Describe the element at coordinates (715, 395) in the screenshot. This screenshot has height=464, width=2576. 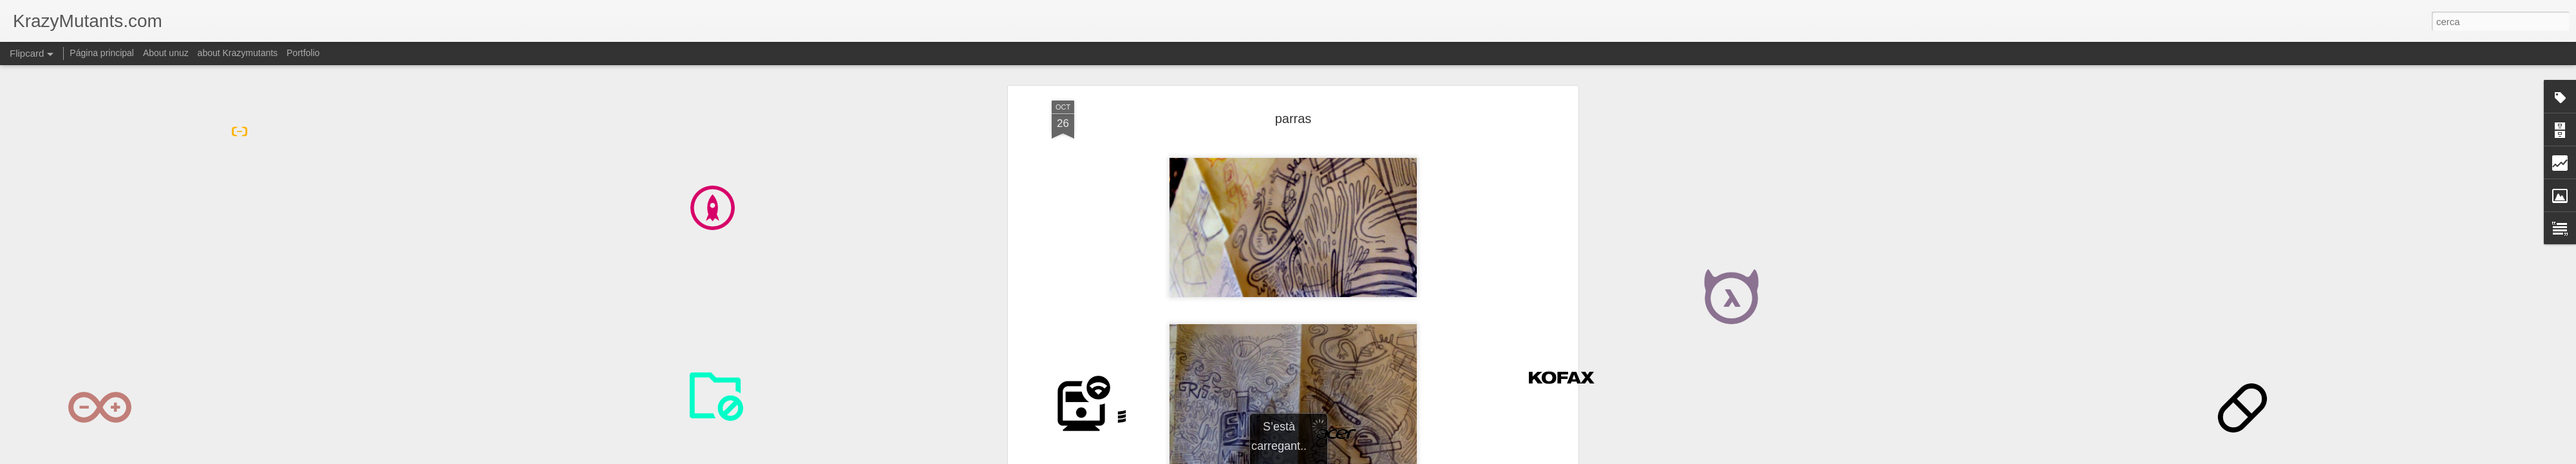
I see `access denied to this folder` at that location.